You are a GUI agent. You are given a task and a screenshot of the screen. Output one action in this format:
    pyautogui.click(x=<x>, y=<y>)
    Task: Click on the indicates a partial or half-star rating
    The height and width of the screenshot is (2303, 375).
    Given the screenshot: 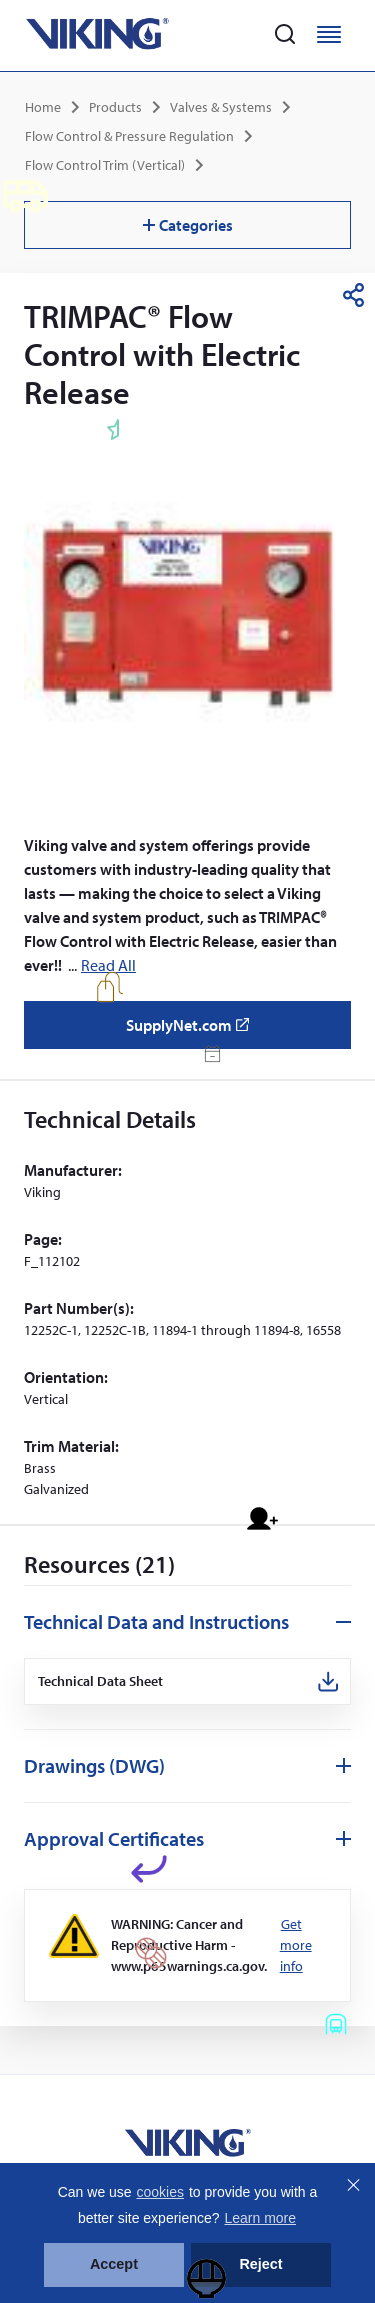 What is the action you would take?
    pyautogui.click(x=118, y=430)
    